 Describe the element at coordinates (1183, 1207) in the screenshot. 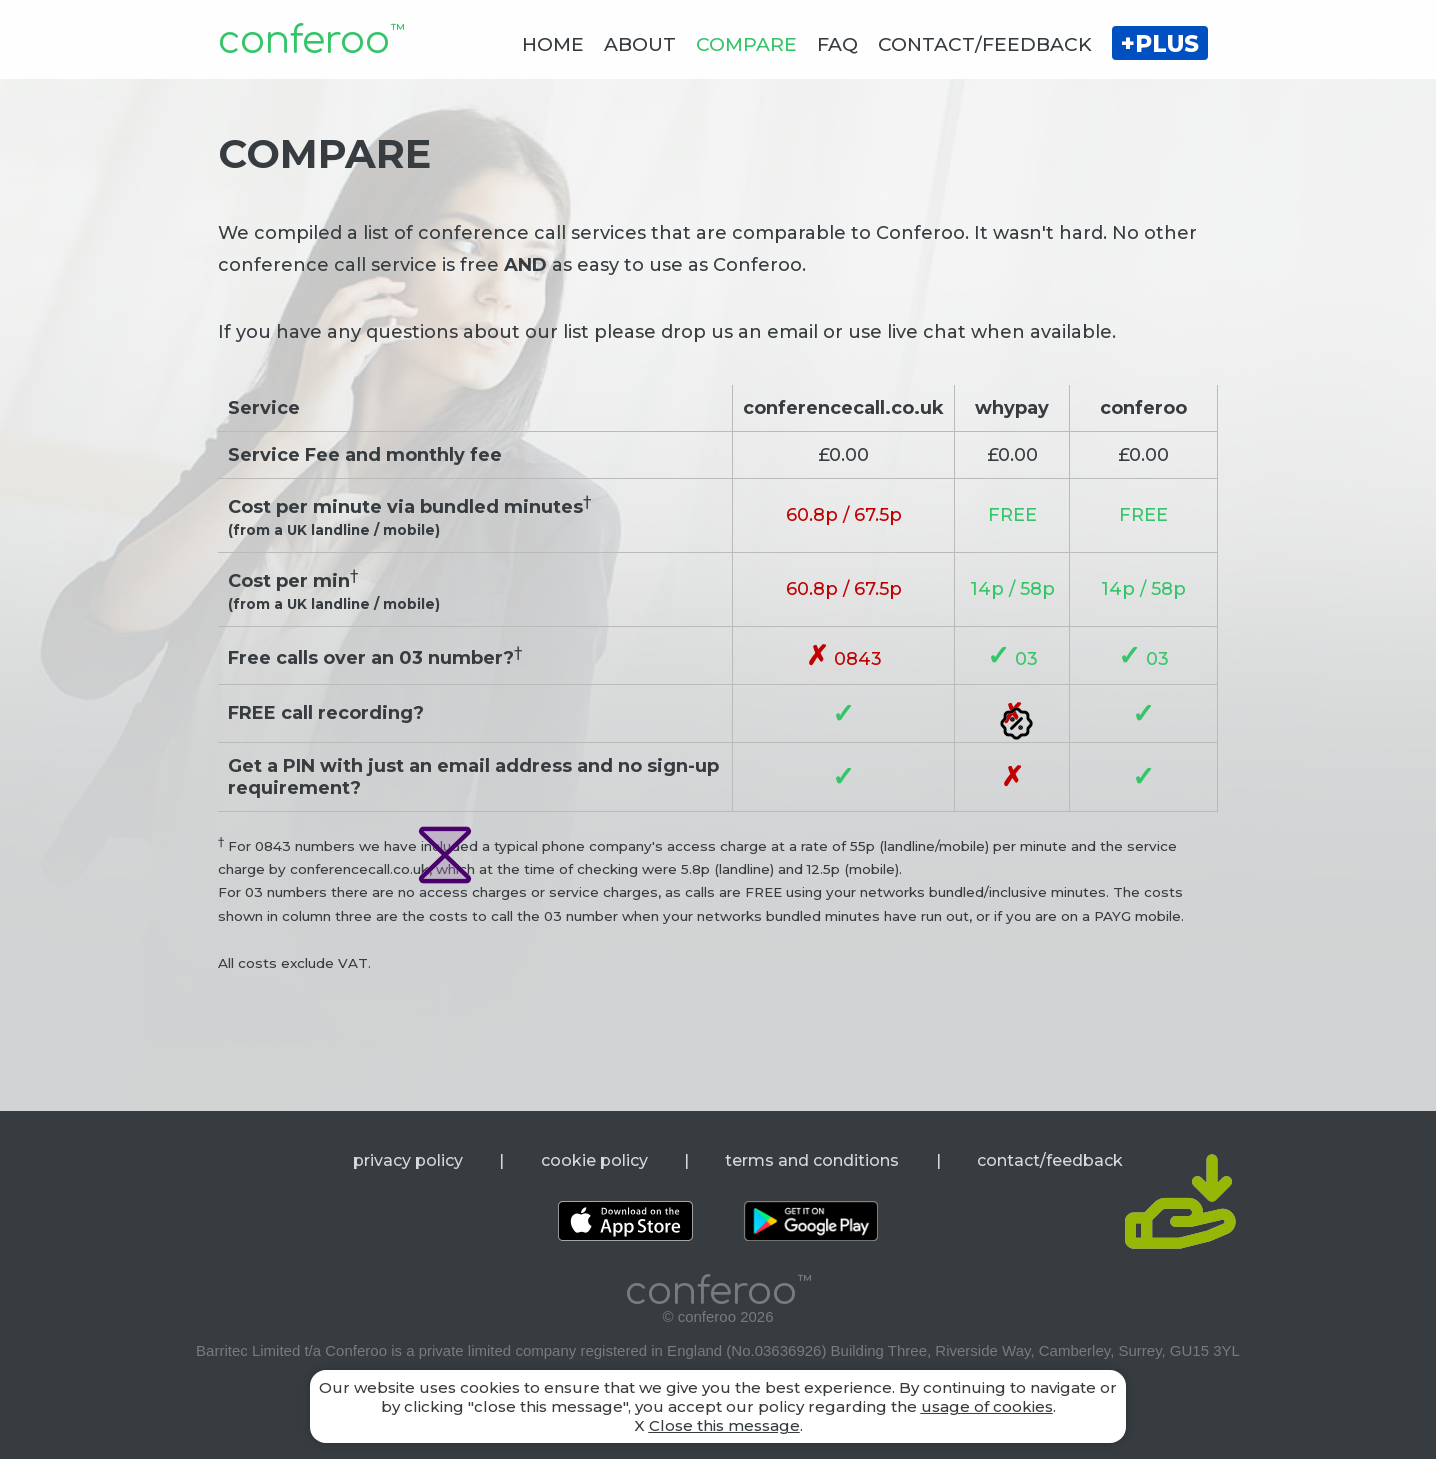

I see `receive or accept an incoming item` at that location.